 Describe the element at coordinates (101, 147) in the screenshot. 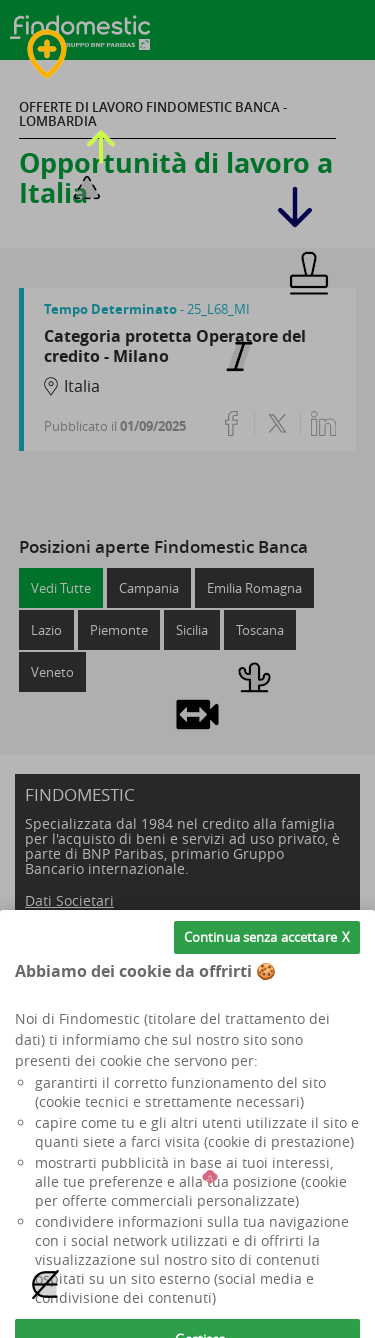

I see `scroll to top of page` at that location.